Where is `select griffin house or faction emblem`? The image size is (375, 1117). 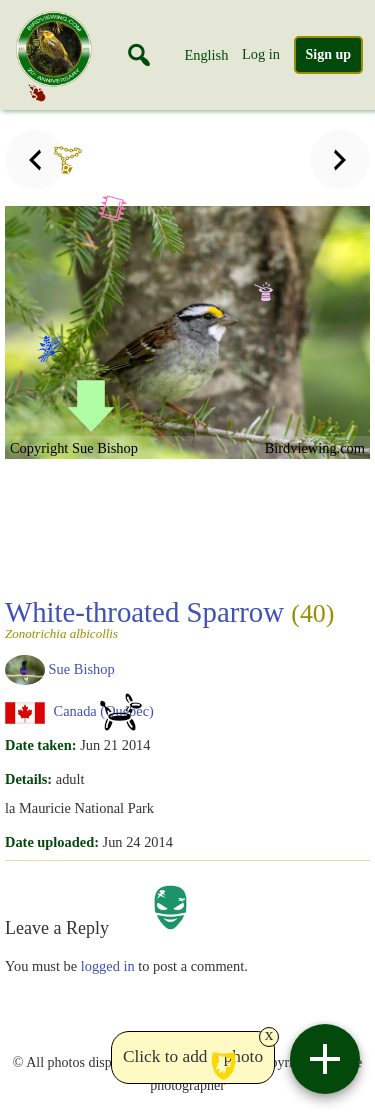
select griffin house or faction emblem is located at coordinates (223, 1065).